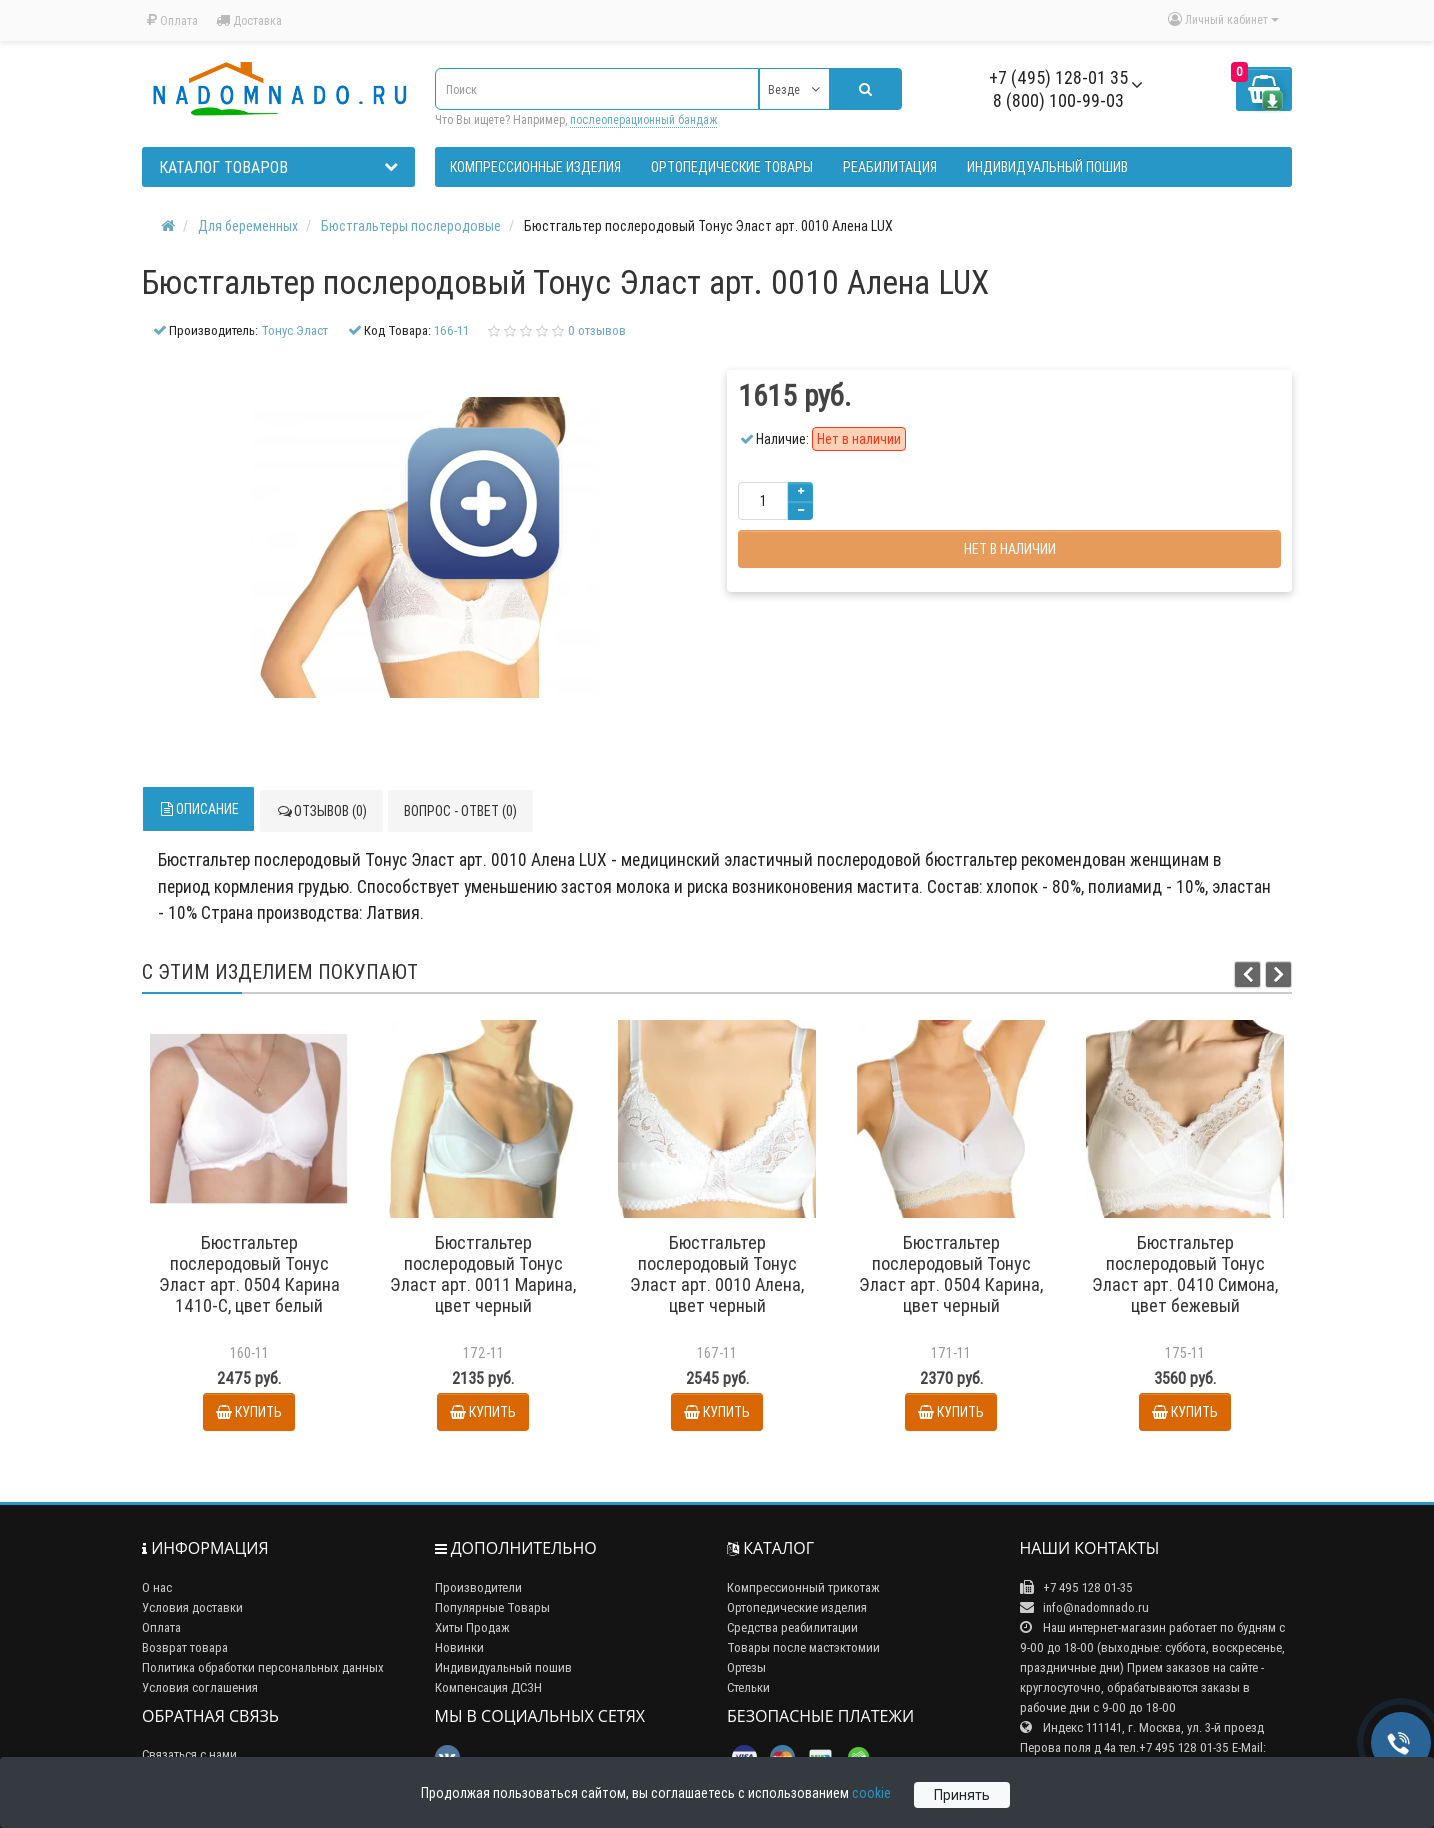 The width and height of the screenshot is (1434, 1828). What do you see at coordinates (1272, 100) in the screenshot?
I see `download videos from YouTube for offline viewing` at bounding box center [1272, 100].